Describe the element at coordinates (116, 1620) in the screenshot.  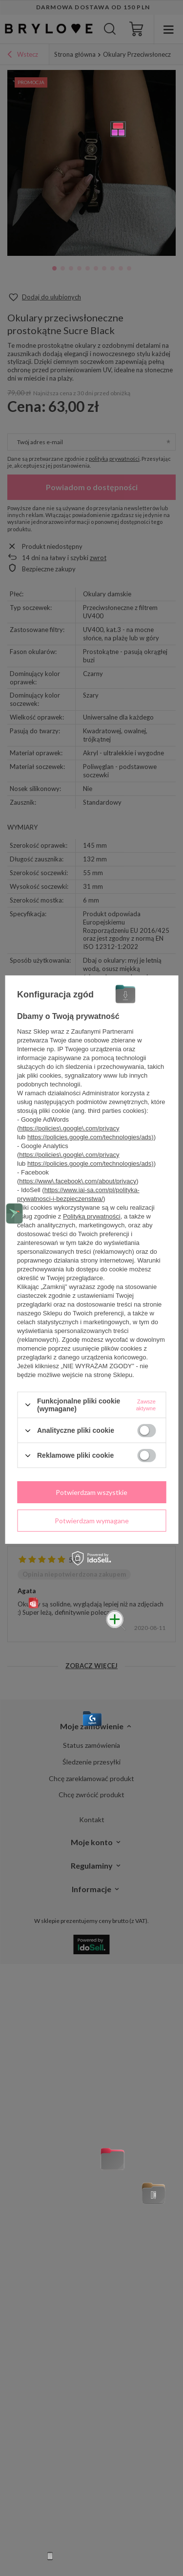
I see `zoom to fit content within the current view` at that location.